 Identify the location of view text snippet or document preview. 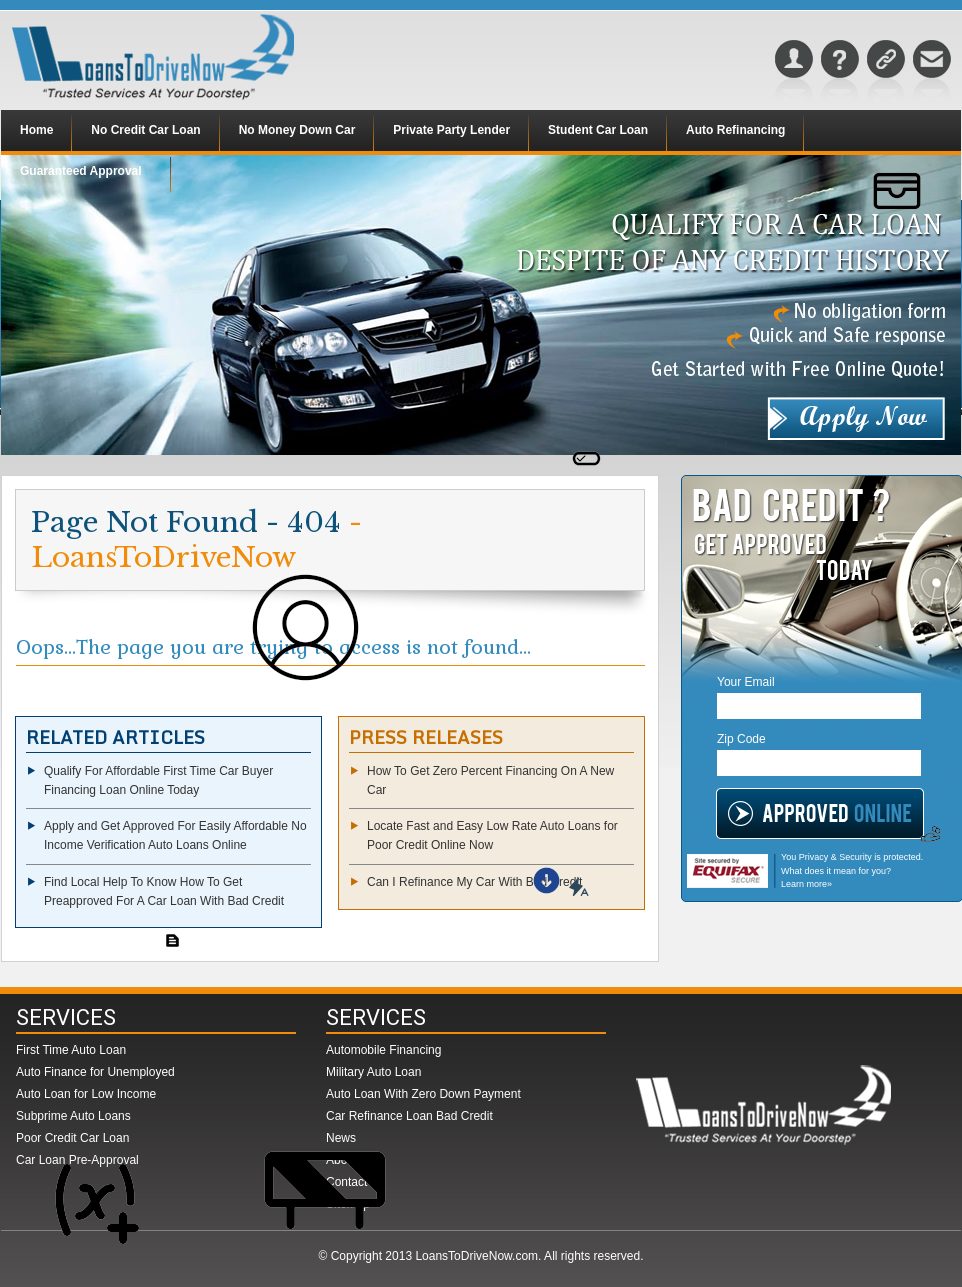
(172, 940).